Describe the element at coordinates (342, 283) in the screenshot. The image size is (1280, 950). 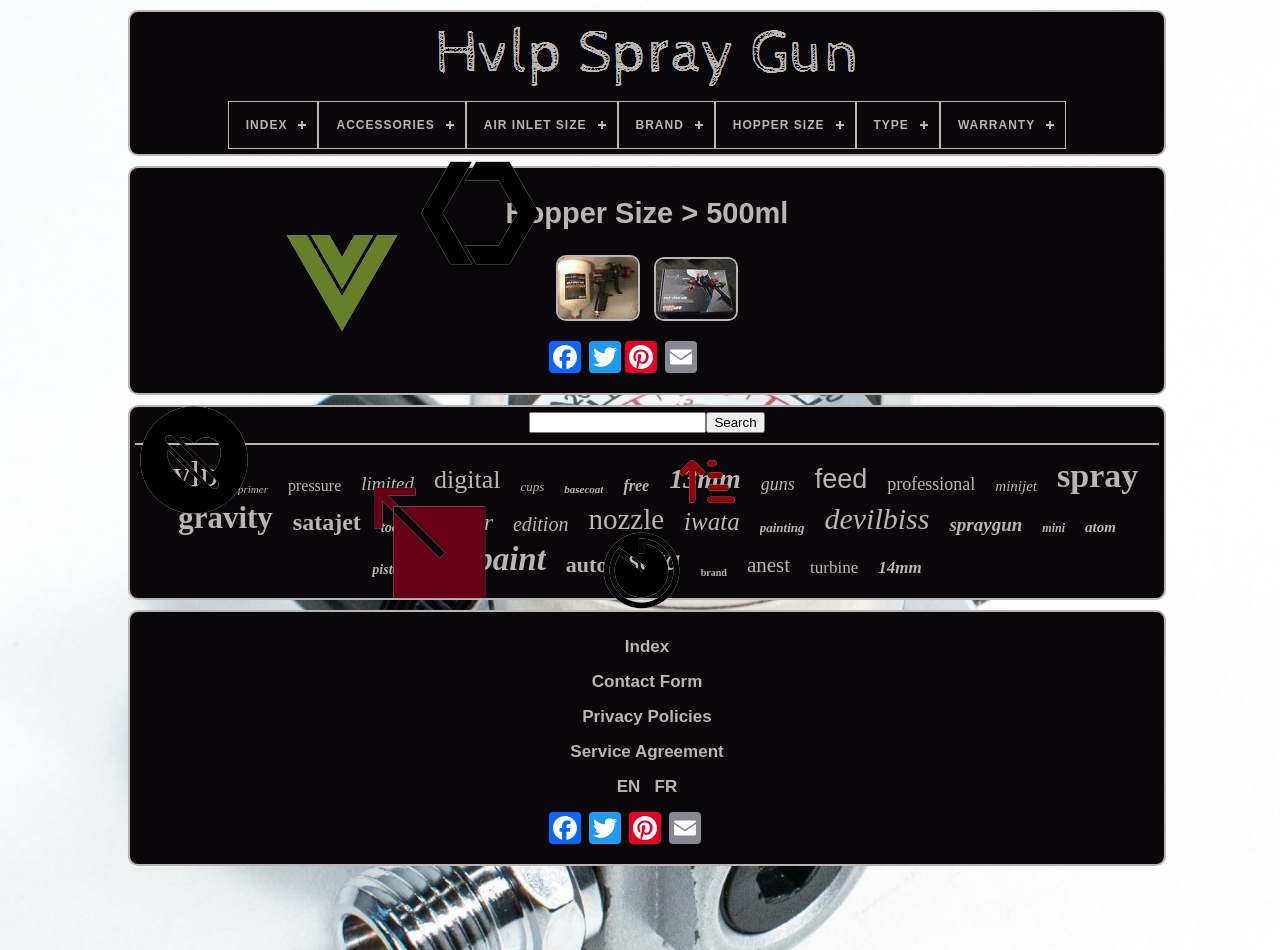
I see `Vue.js framework logo` at that location.